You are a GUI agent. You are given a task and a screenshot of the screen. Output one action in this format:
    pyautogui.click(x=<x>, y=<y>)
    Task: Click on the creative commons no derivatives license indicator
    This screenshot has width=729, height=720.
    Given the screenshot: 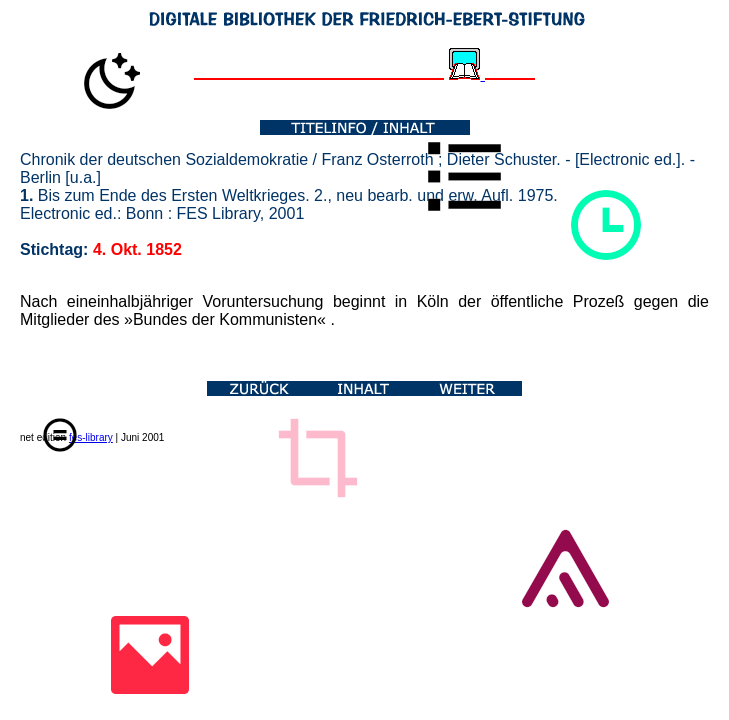 What is the action you would take?
    pyautogui.click(x=60, y=435)
    